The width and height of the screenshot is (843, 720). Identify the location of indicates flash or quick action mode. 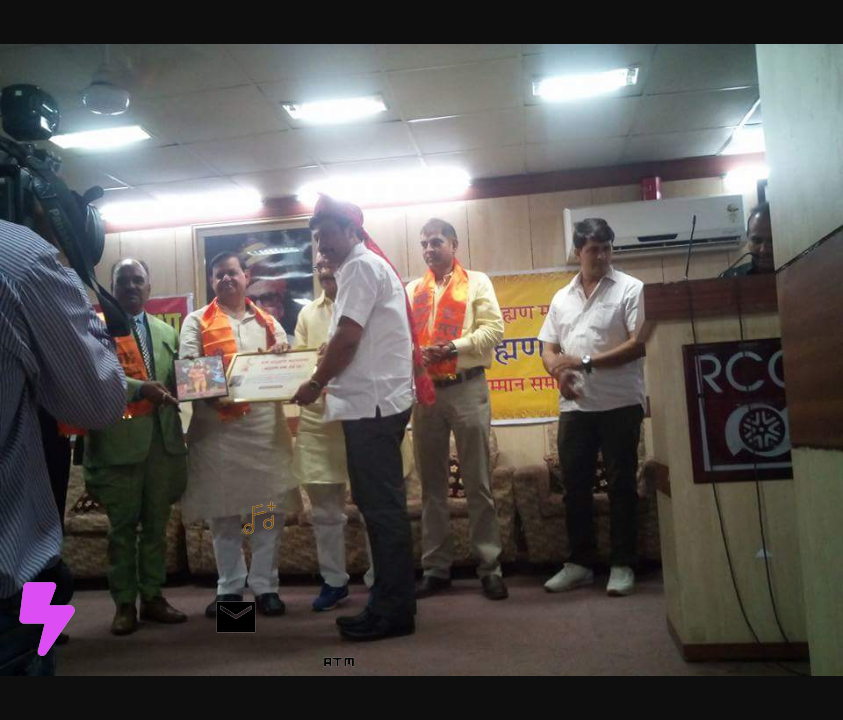
(47, 619).